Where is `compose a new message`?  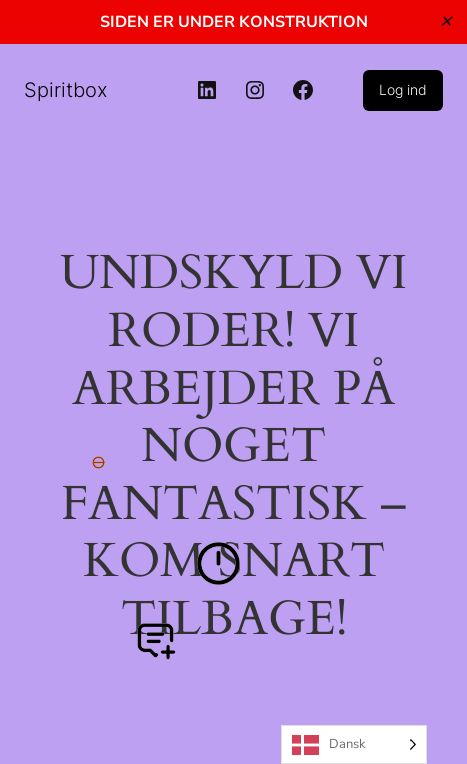
compose a new message is located at coordinates (155, 639).